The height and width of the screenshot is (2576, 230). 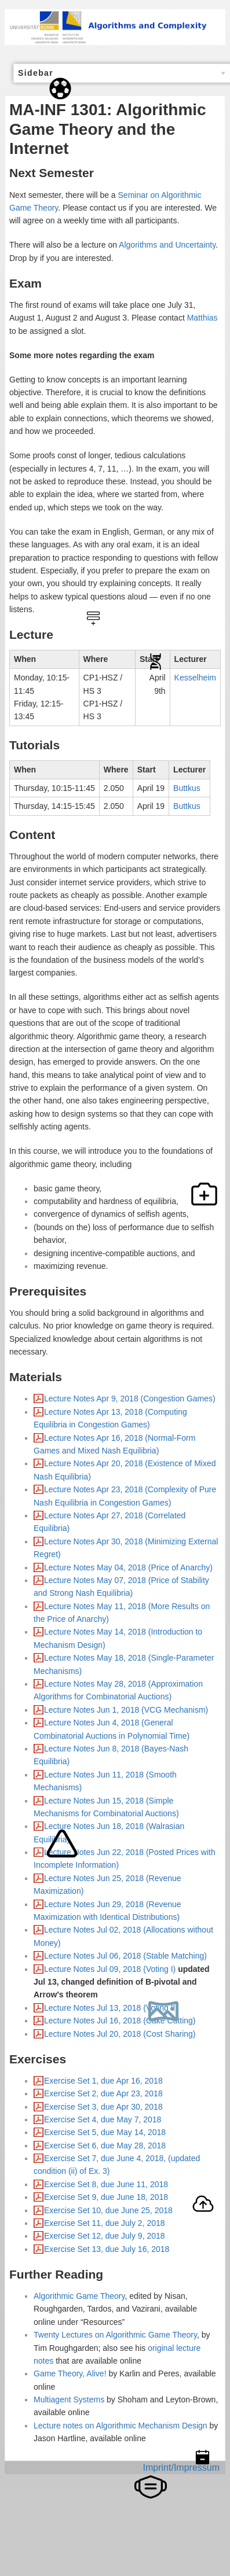 I want to click on indicates mask required area or health guidelines, so click(x=151, y=2487).